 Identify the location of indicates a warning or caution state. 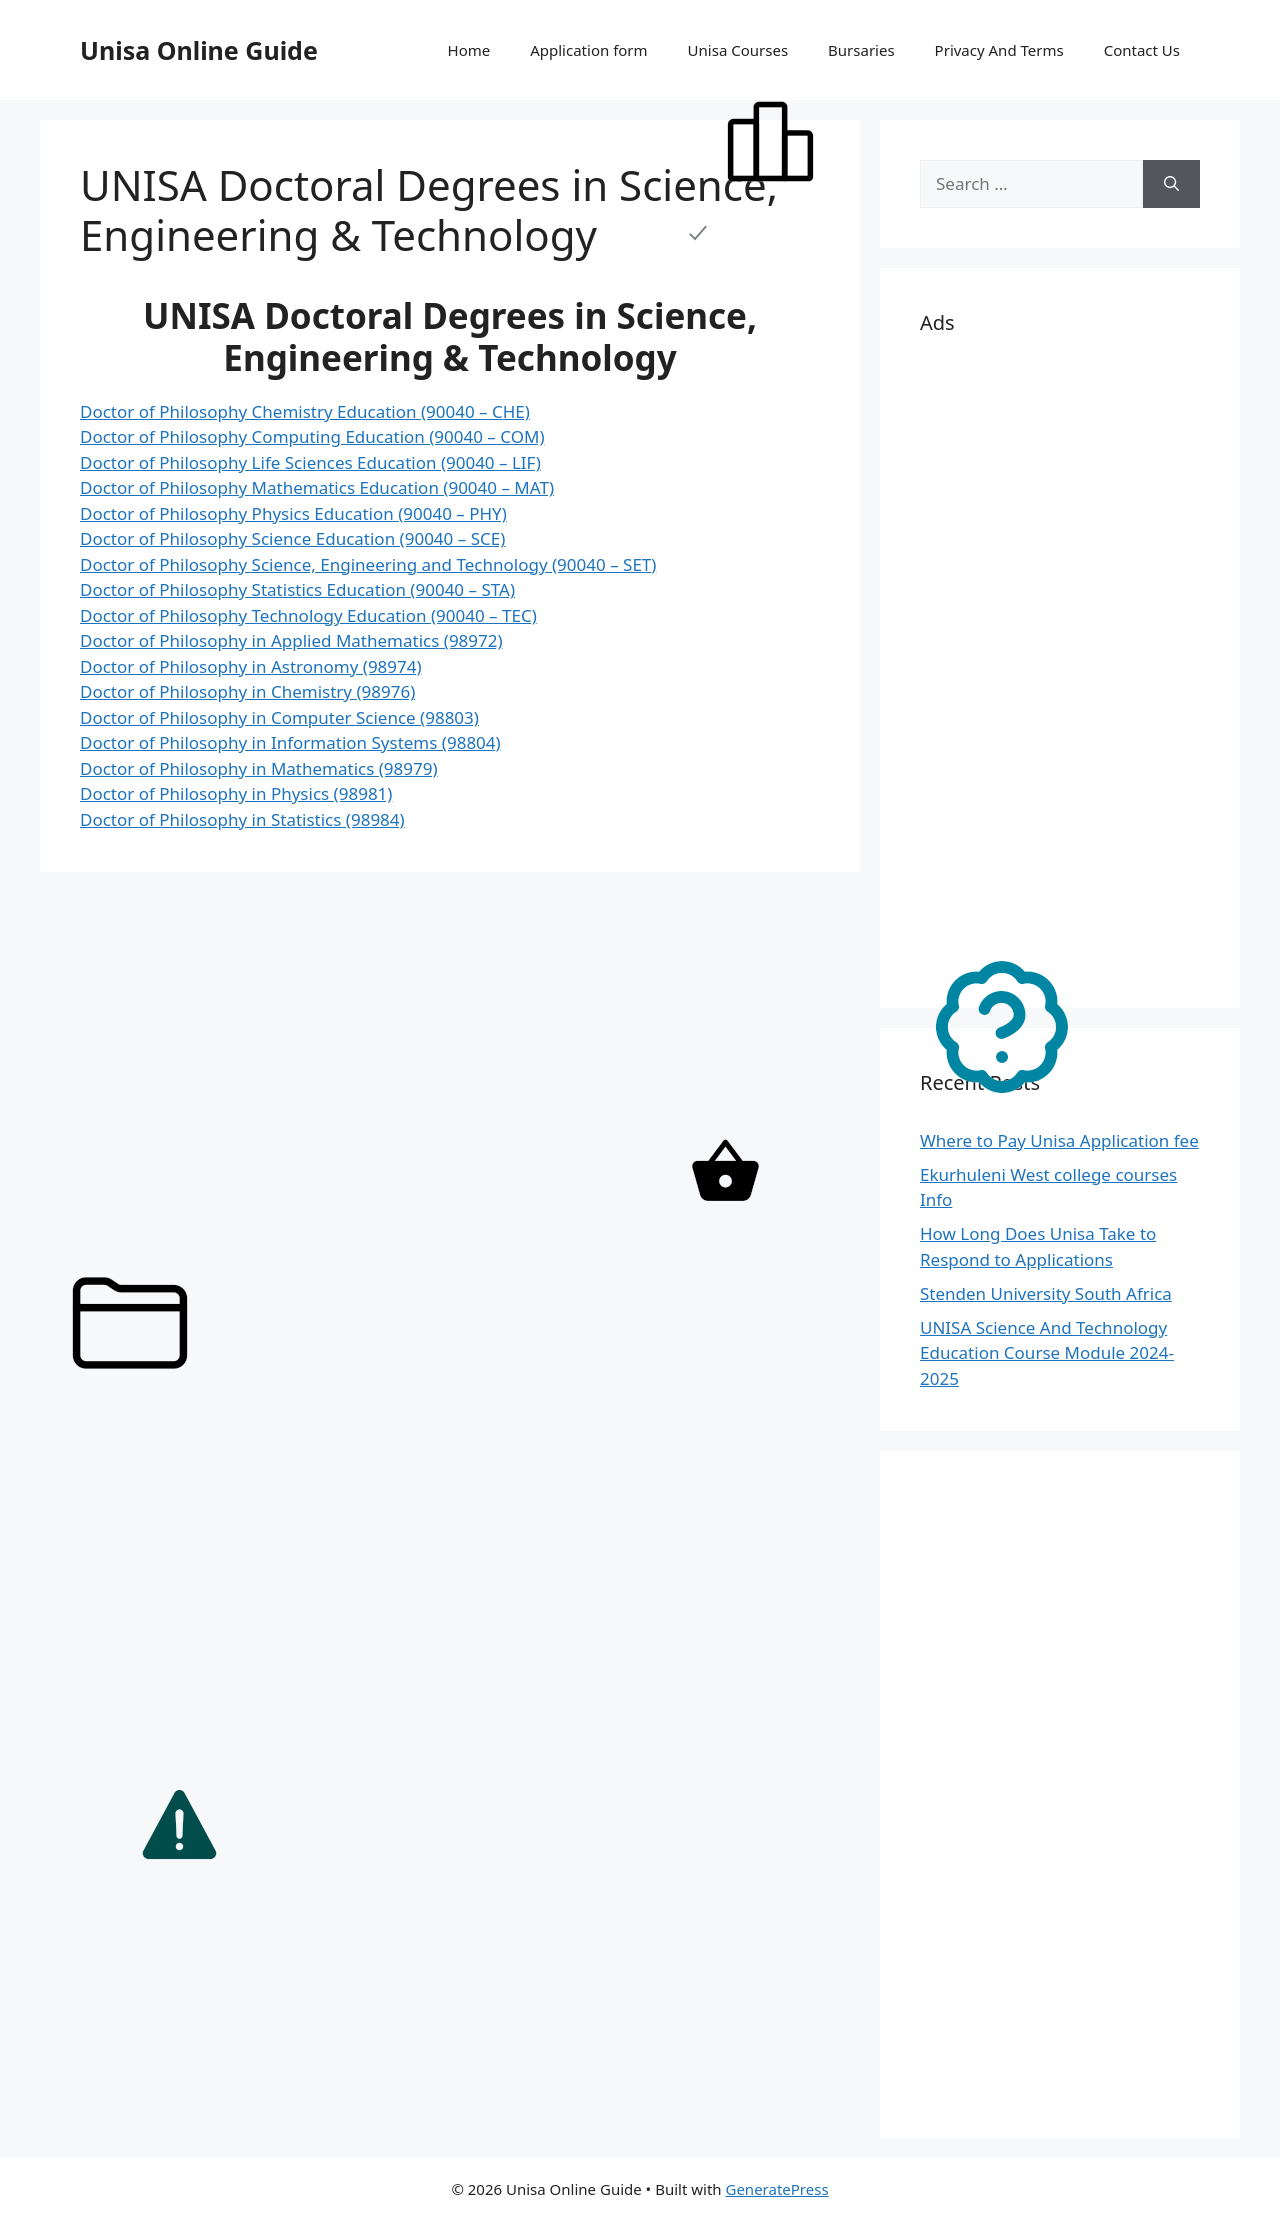
(180, 1824).